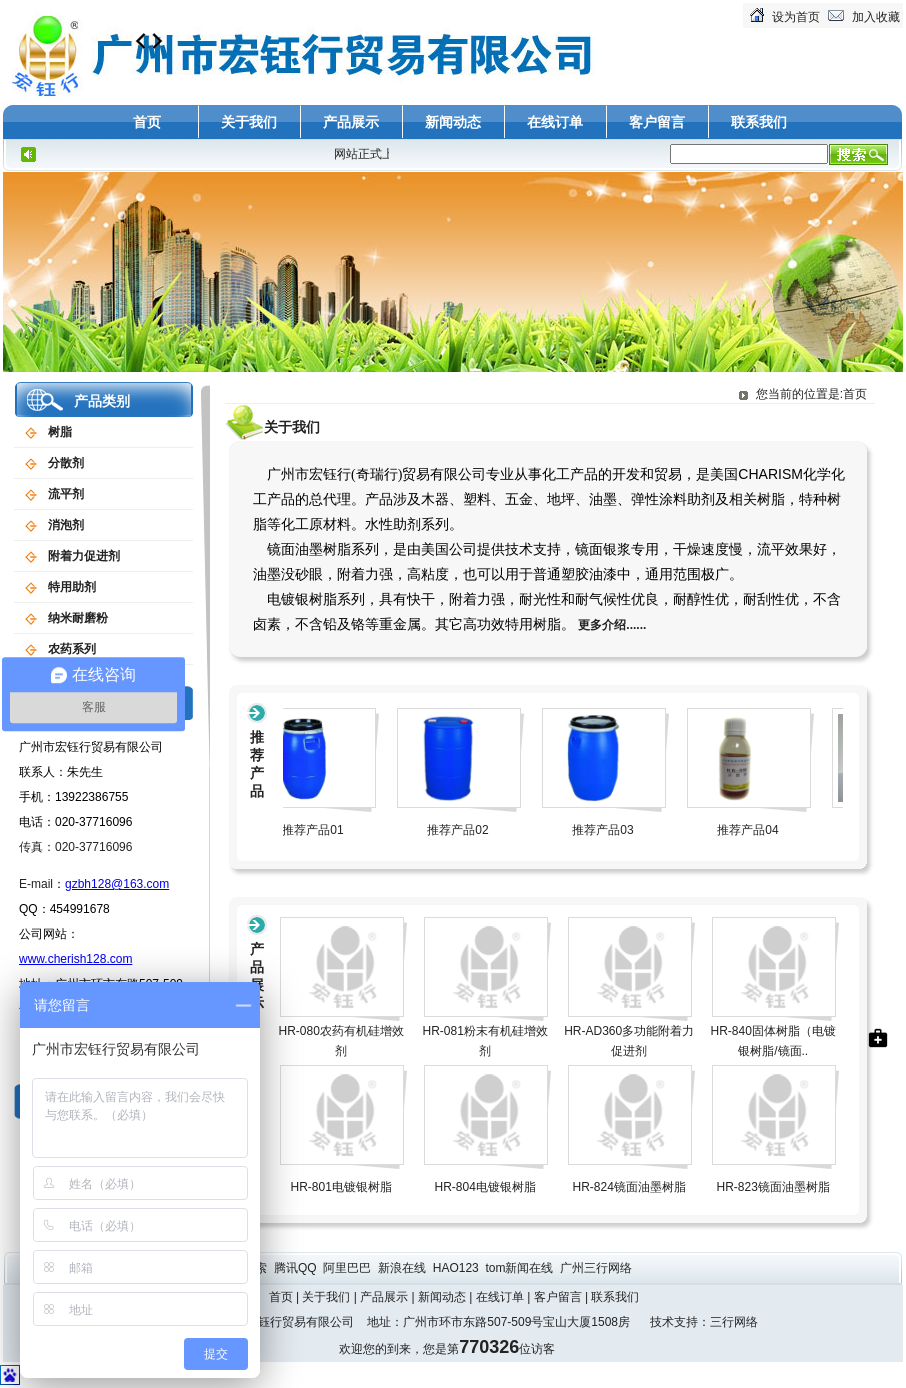 The image size is (906, 1388). Describe the element at coordinates (878, 1038) in the screenshot. I see `access medical or health services` at that location.